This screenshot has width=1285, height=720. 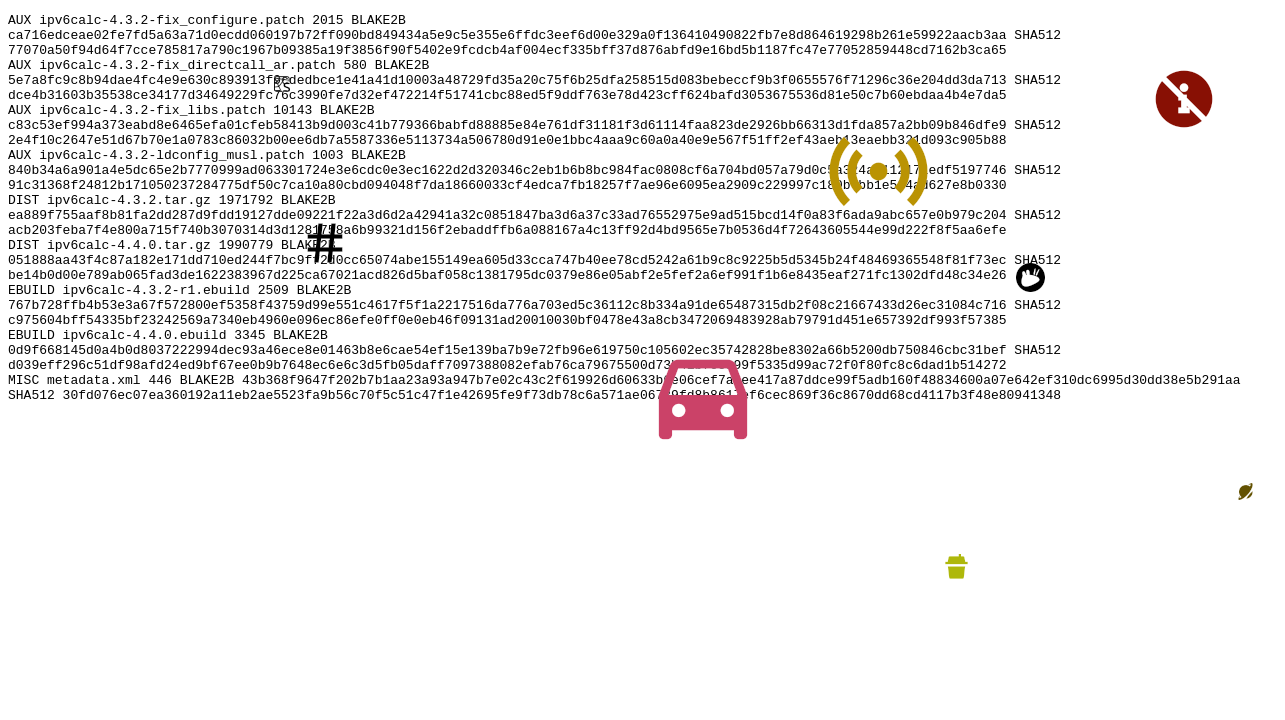 I want to click on add a hashtag or tag to content, so click(x=325, y=243).